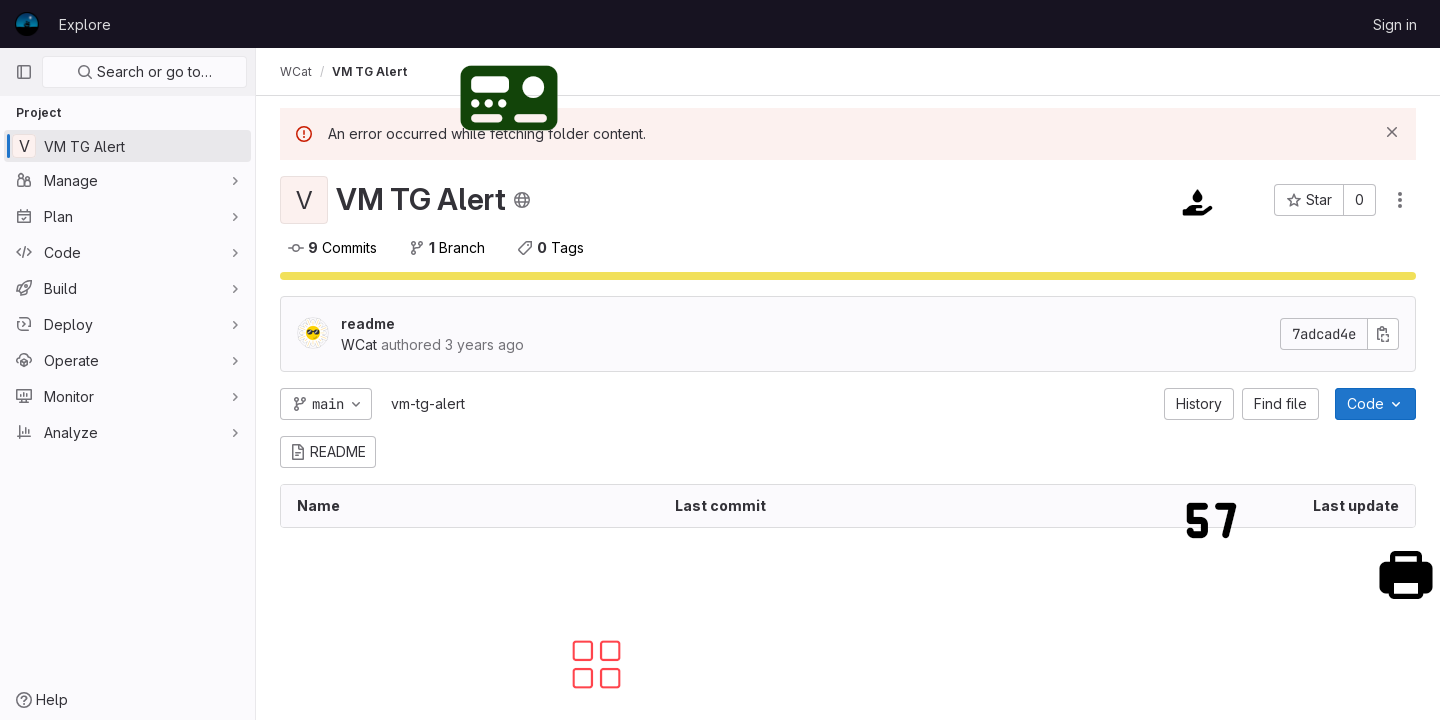 The width and height of the screenshot is (1440, 720). I want to click on access water conservation or donation features, so click(1197, 202).